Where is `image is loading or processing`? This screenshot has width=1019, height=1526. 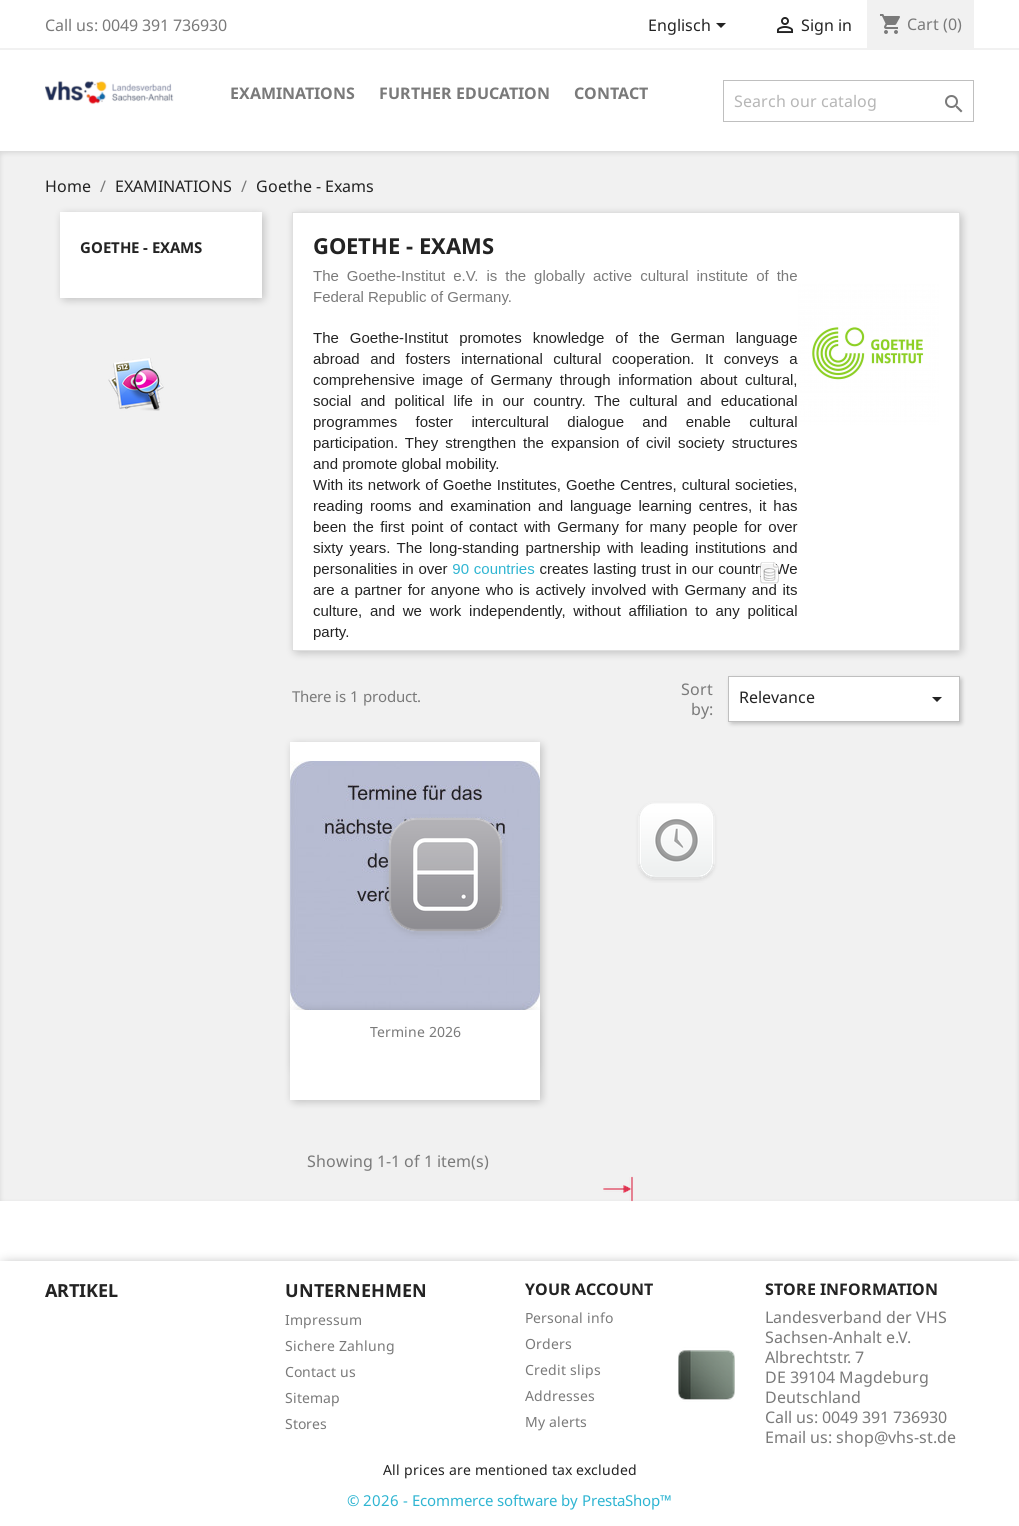 image is loading or processing is located at coordinates (676, 840).